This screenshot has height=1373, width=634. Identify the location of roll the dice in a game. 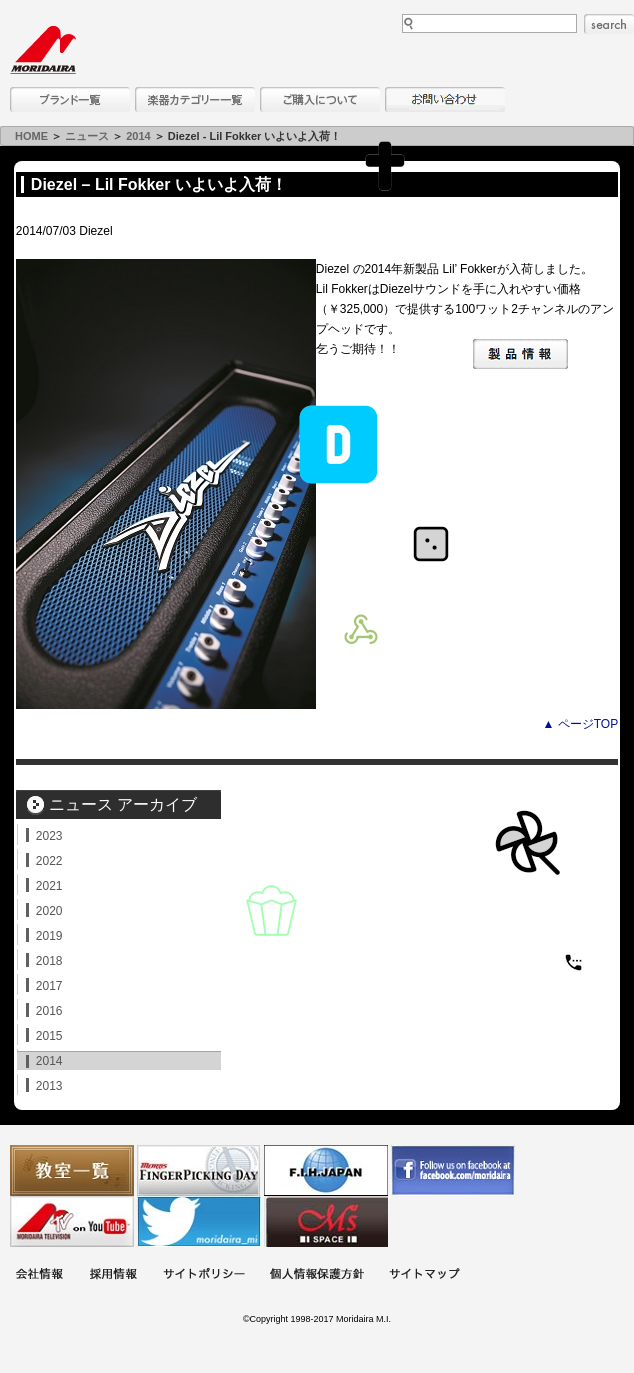
(431, 544).